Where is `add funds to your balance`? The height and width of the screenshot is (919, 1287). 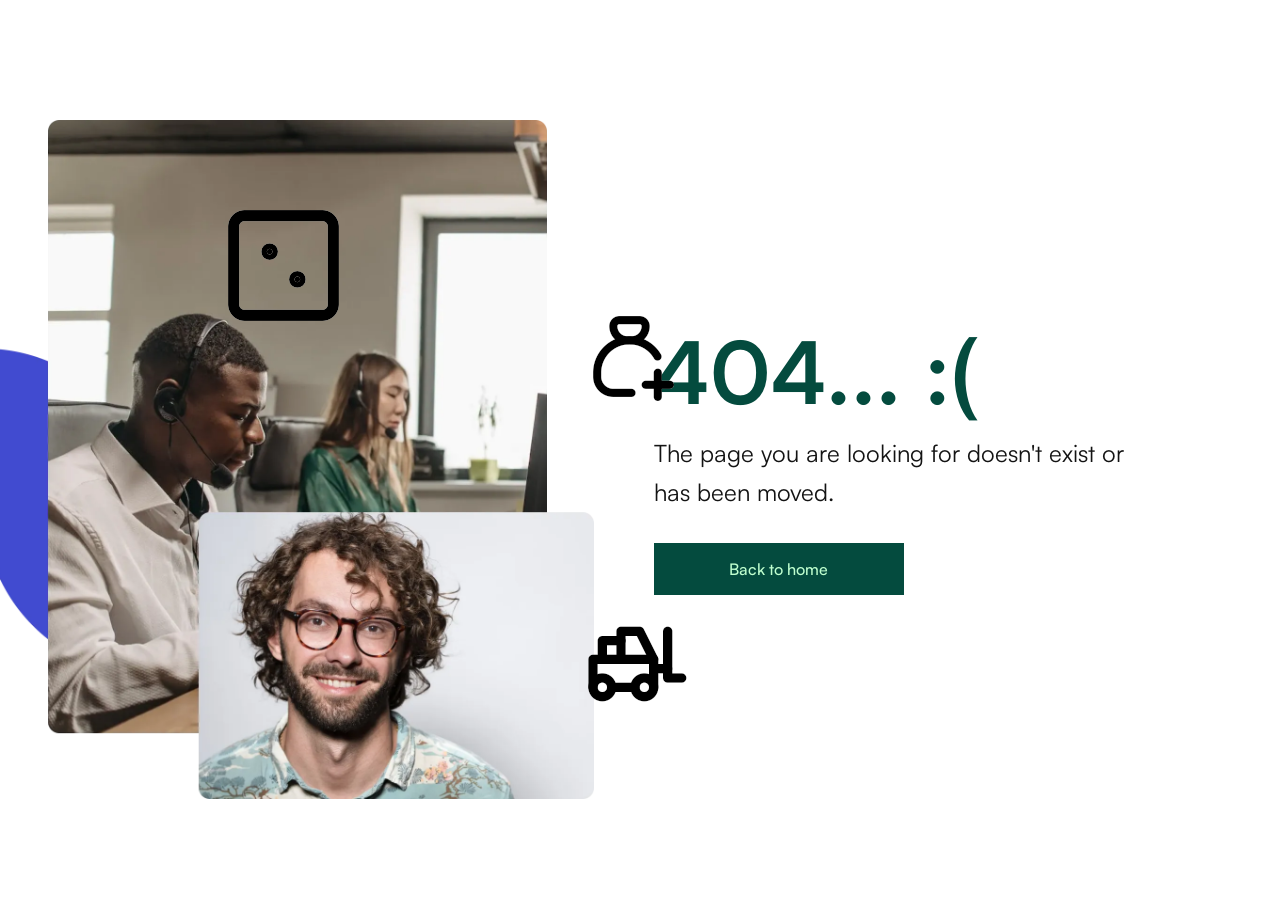
add funds to your balance is located at coordinates (629, 356).